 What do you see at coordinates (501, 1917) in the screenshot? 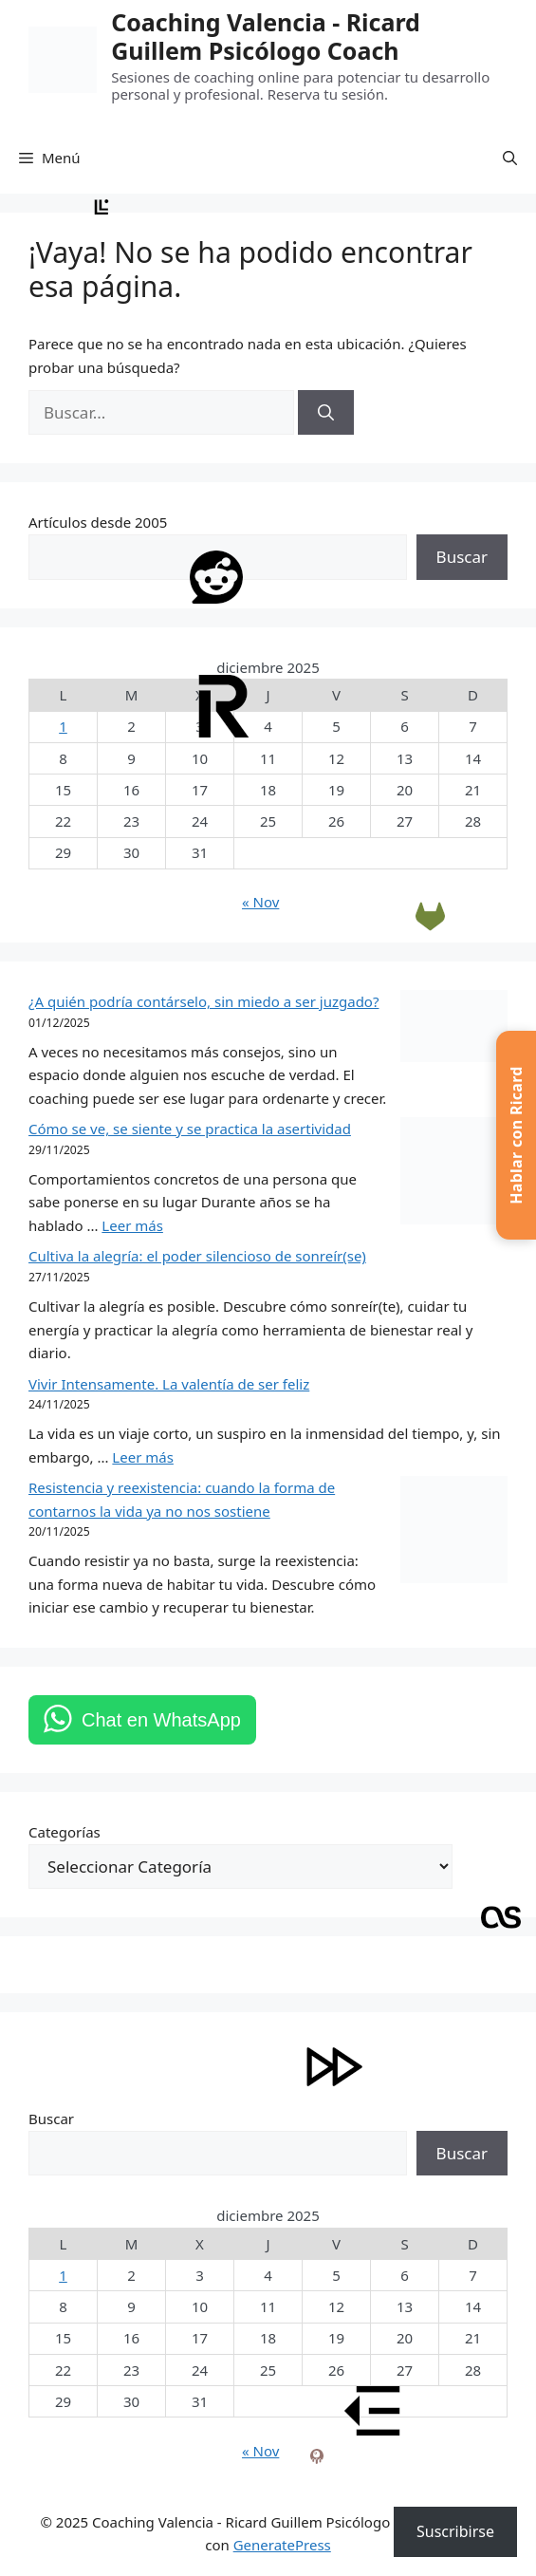
I see `open Last.fm app` at bounding box center [501, 1917].